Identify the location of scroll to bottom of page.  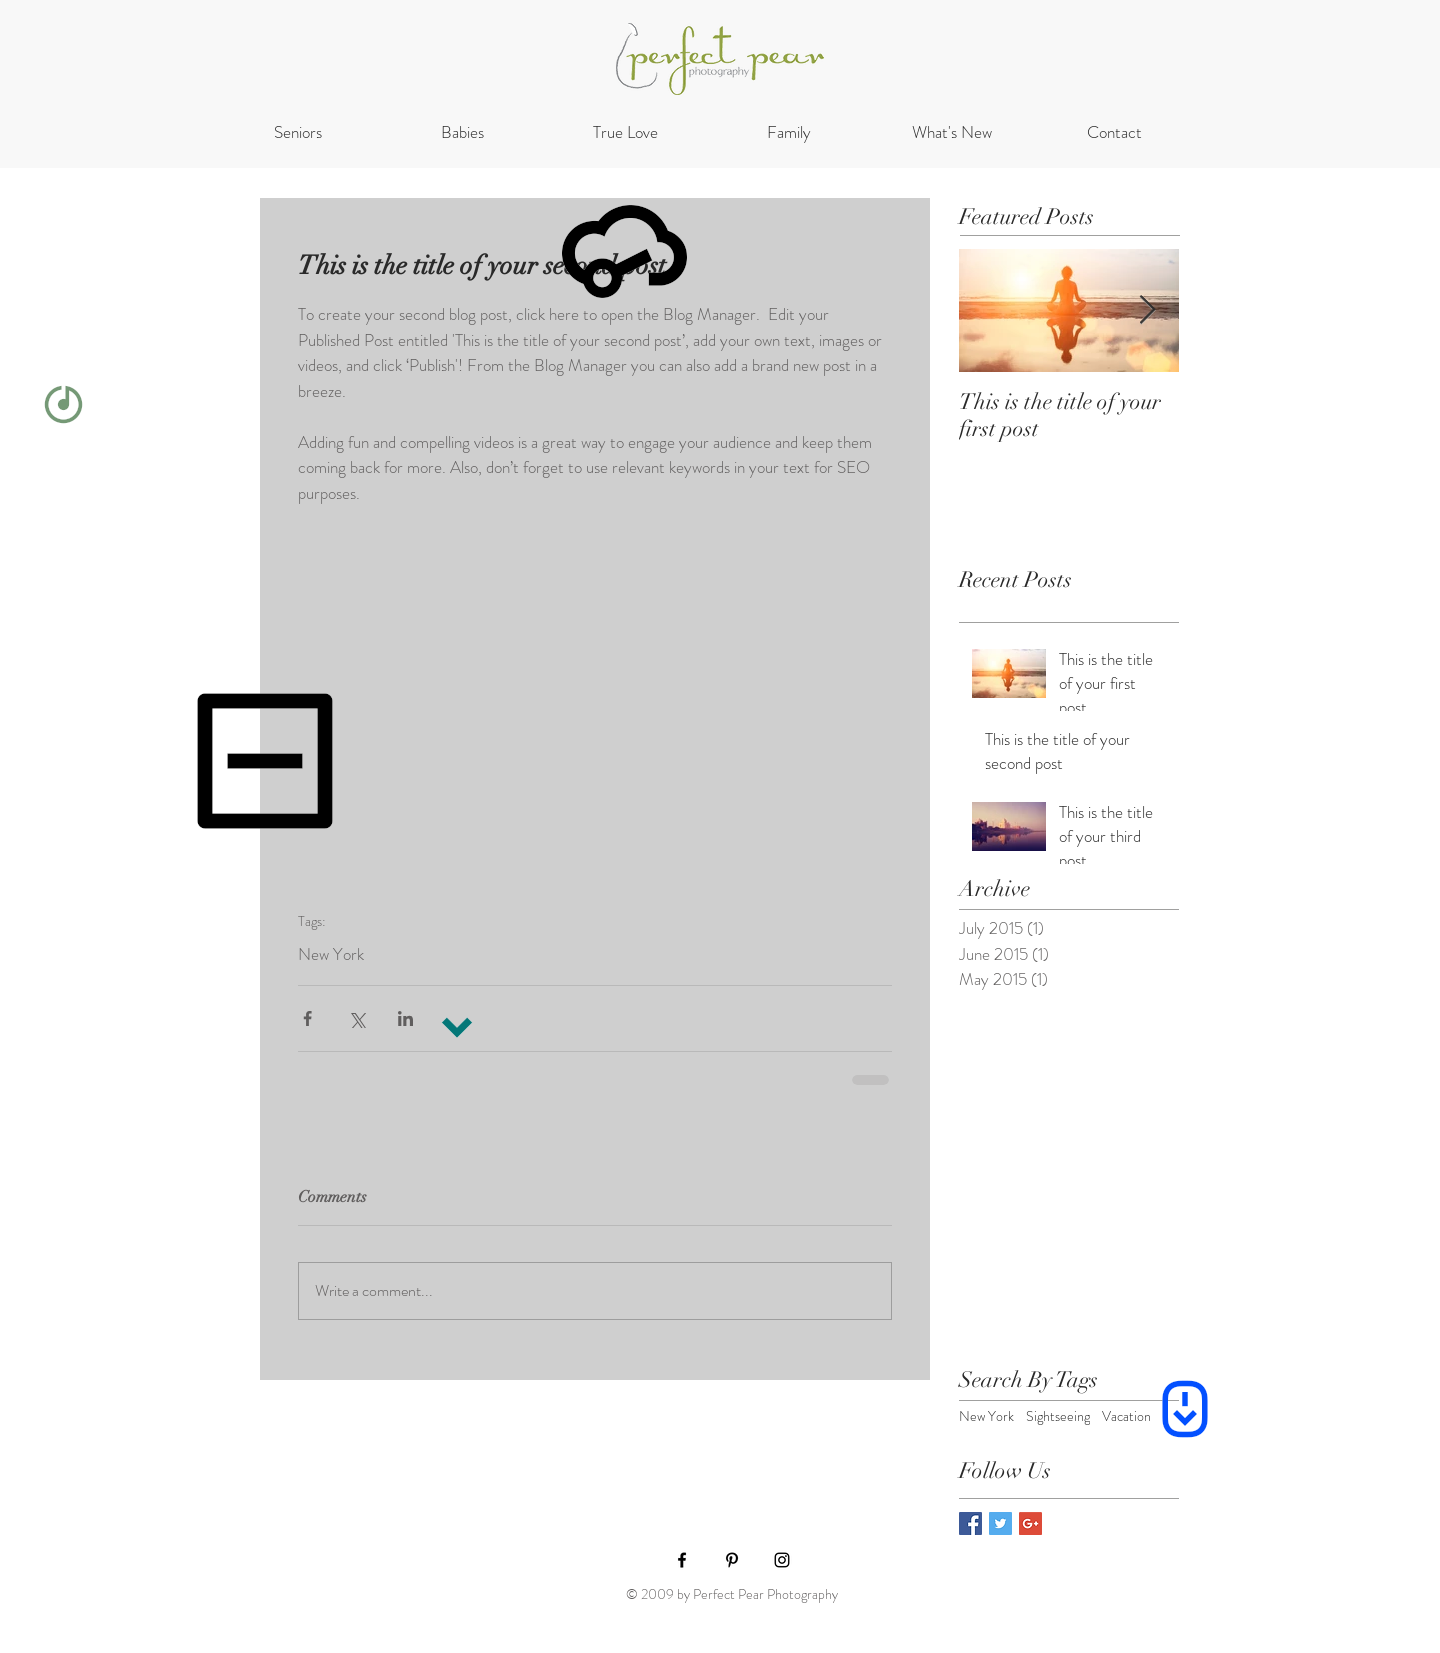
(1185, 1409).